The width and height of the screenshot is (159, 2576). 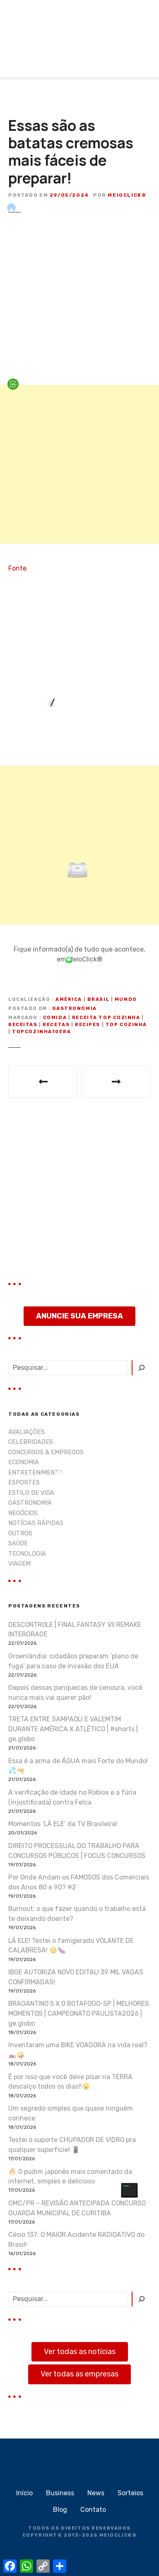 I want to click on open the messages app, so click(x=69, y=960).